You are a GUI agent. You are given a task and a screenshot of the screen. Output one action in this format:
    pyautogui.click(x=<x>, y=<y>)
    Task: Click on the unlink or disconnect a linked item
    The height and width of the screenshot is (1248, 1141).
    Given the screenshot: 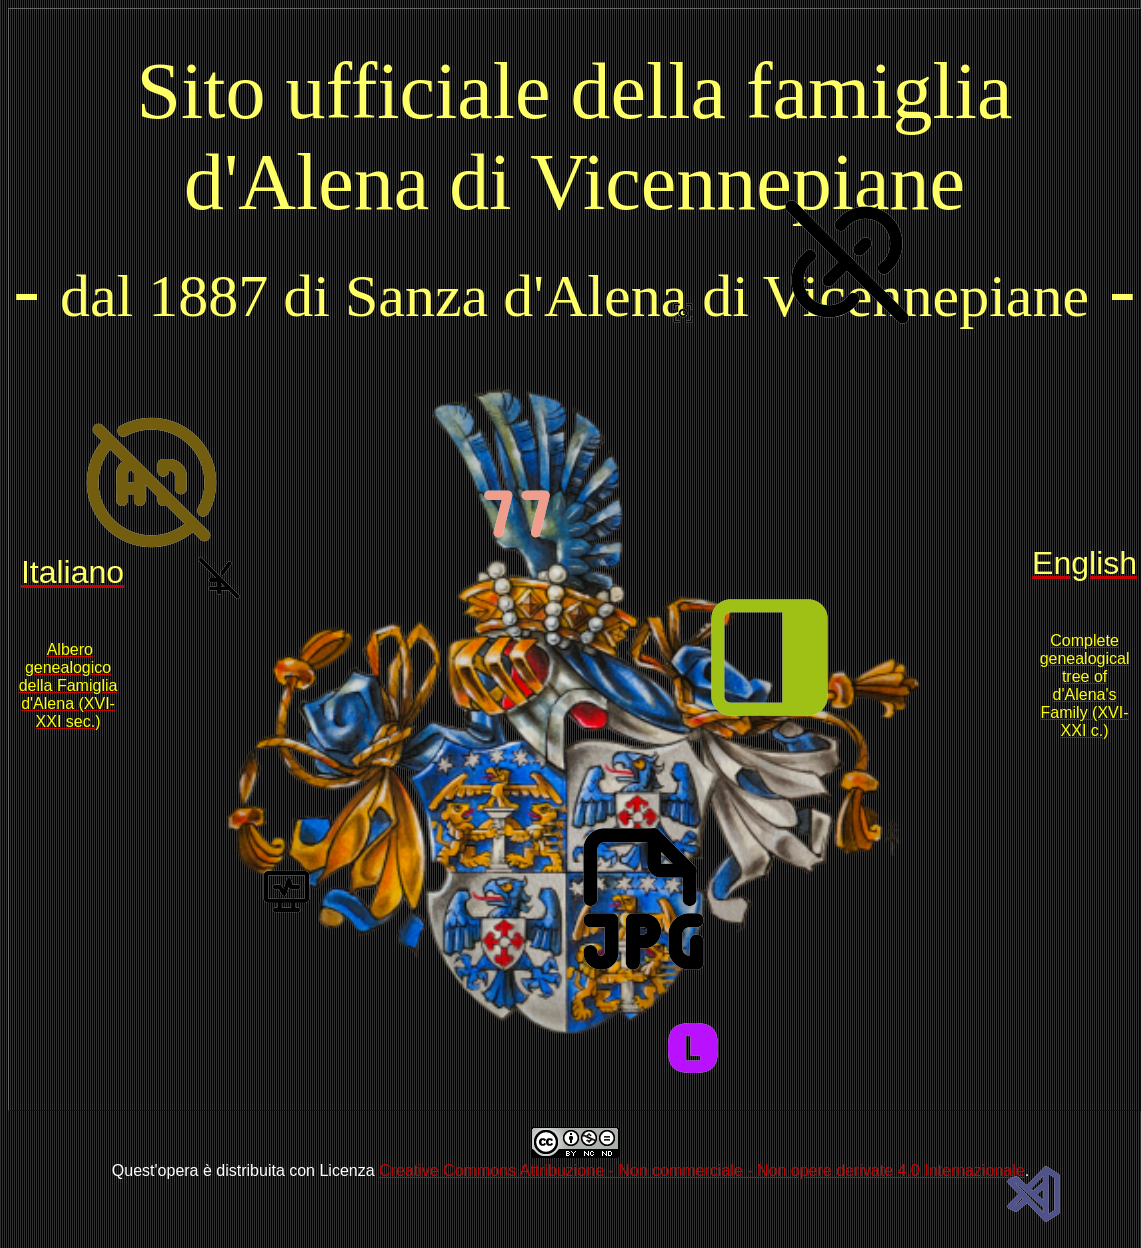 What is the action you would take?
    pyautogui.click(x=847, y=262)
    